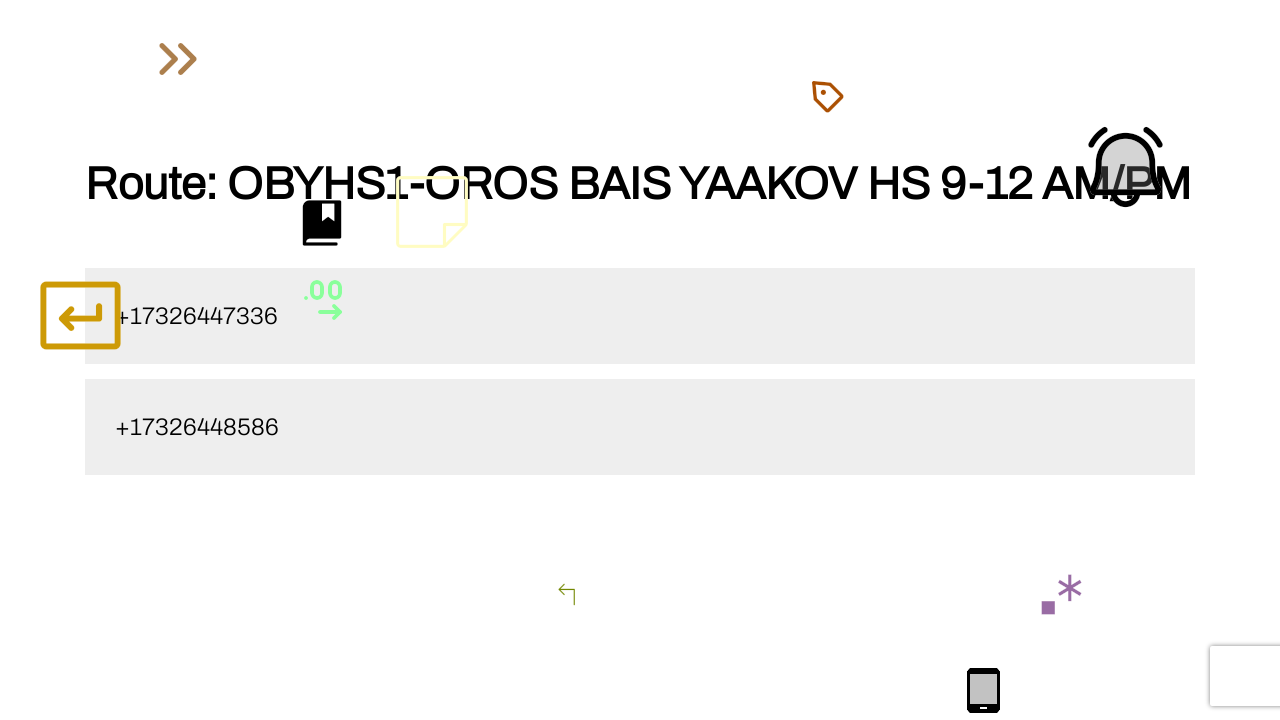 Image resolution: width=1280 pixels, height=720 pixels. I want to click on toggle regular expression search mode, so click(1061, 594).